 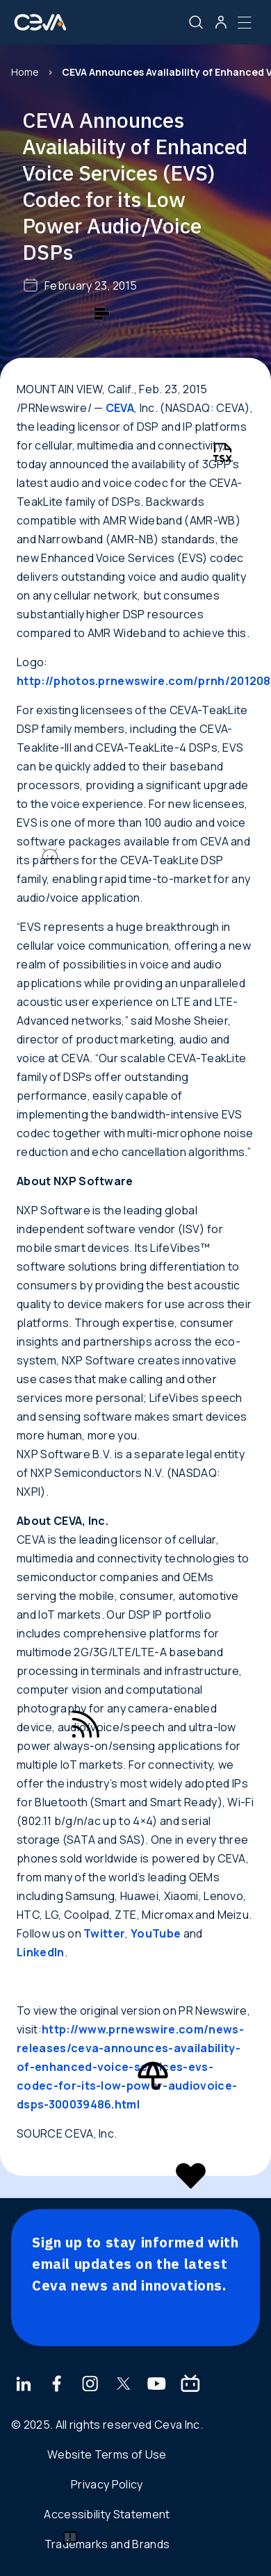 I want to click on view horizontal bar chart data, so click(x=101, y=313).